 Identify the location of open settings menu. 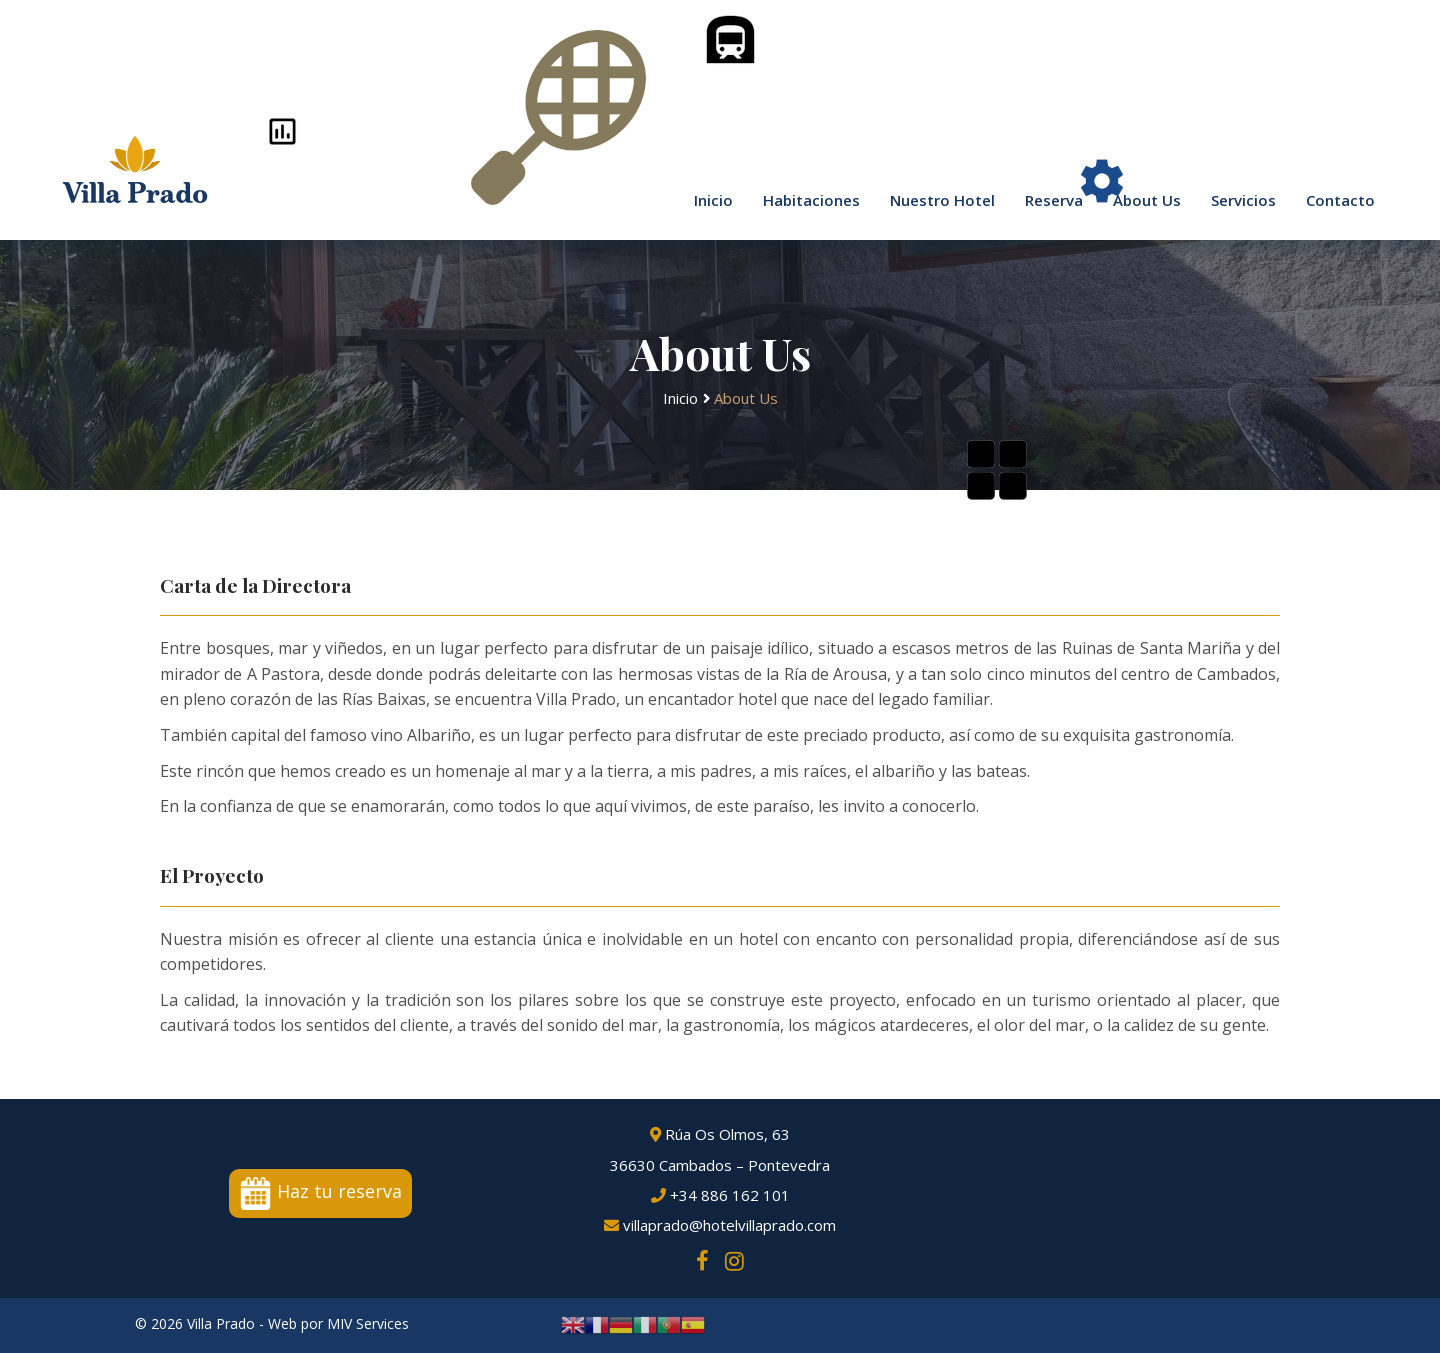
(1102, 181).